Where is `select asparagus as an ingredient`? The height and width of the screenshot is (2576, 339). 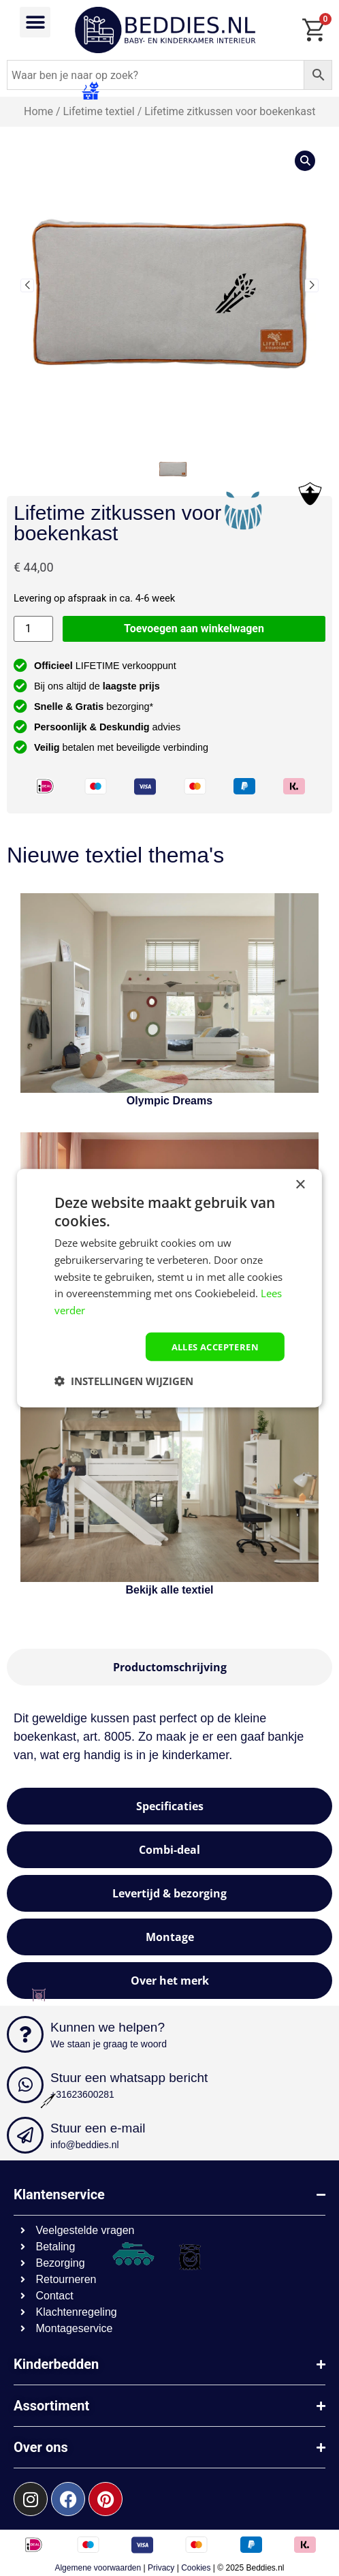 select asparagus as an ingredient is located at coordinates (236, 293).